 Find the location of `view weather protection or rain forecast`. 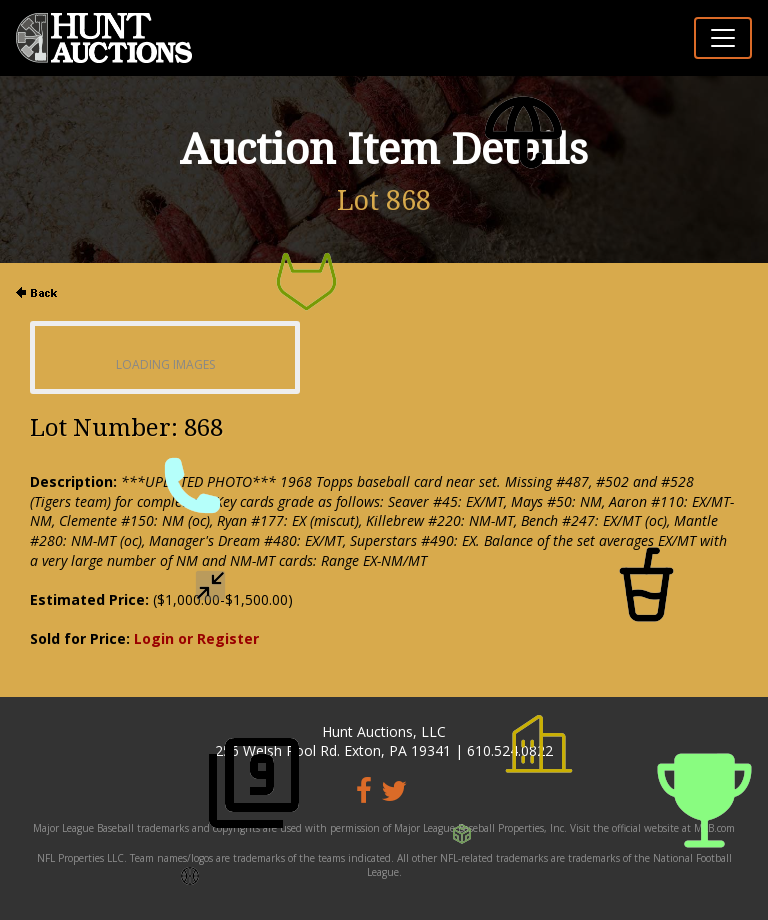

view weather protection or rain forecast is located at coordinates (523, 132).